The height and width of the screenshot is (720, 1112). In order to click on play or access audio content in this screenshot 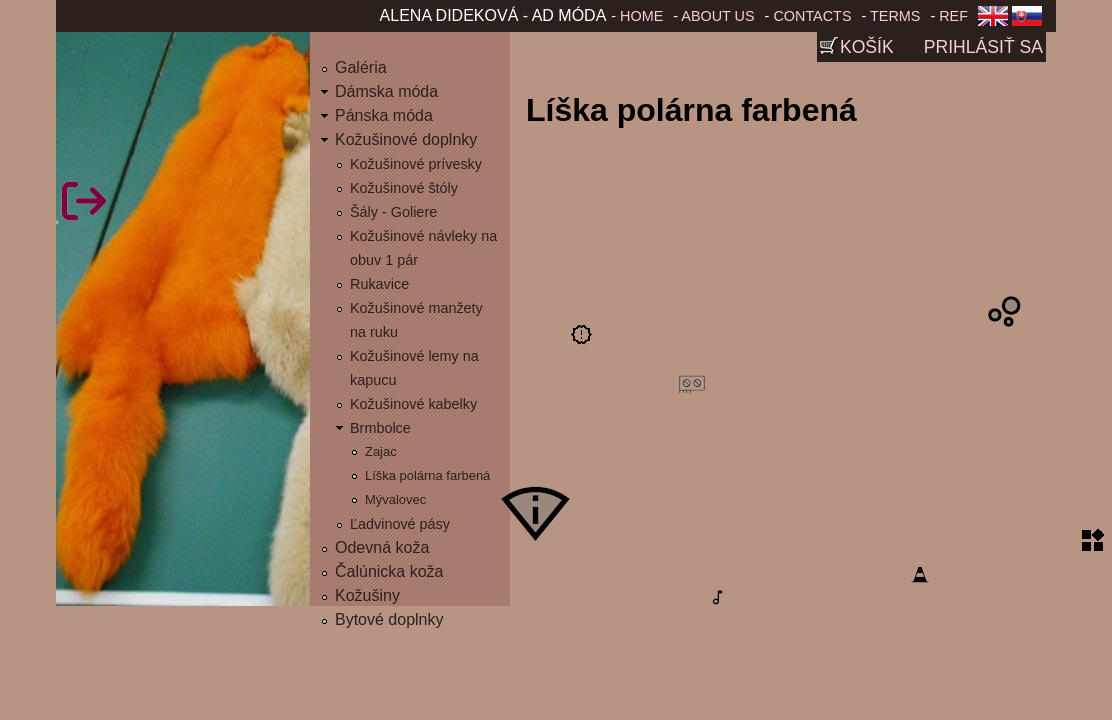, I will do `click(717, 597)`.